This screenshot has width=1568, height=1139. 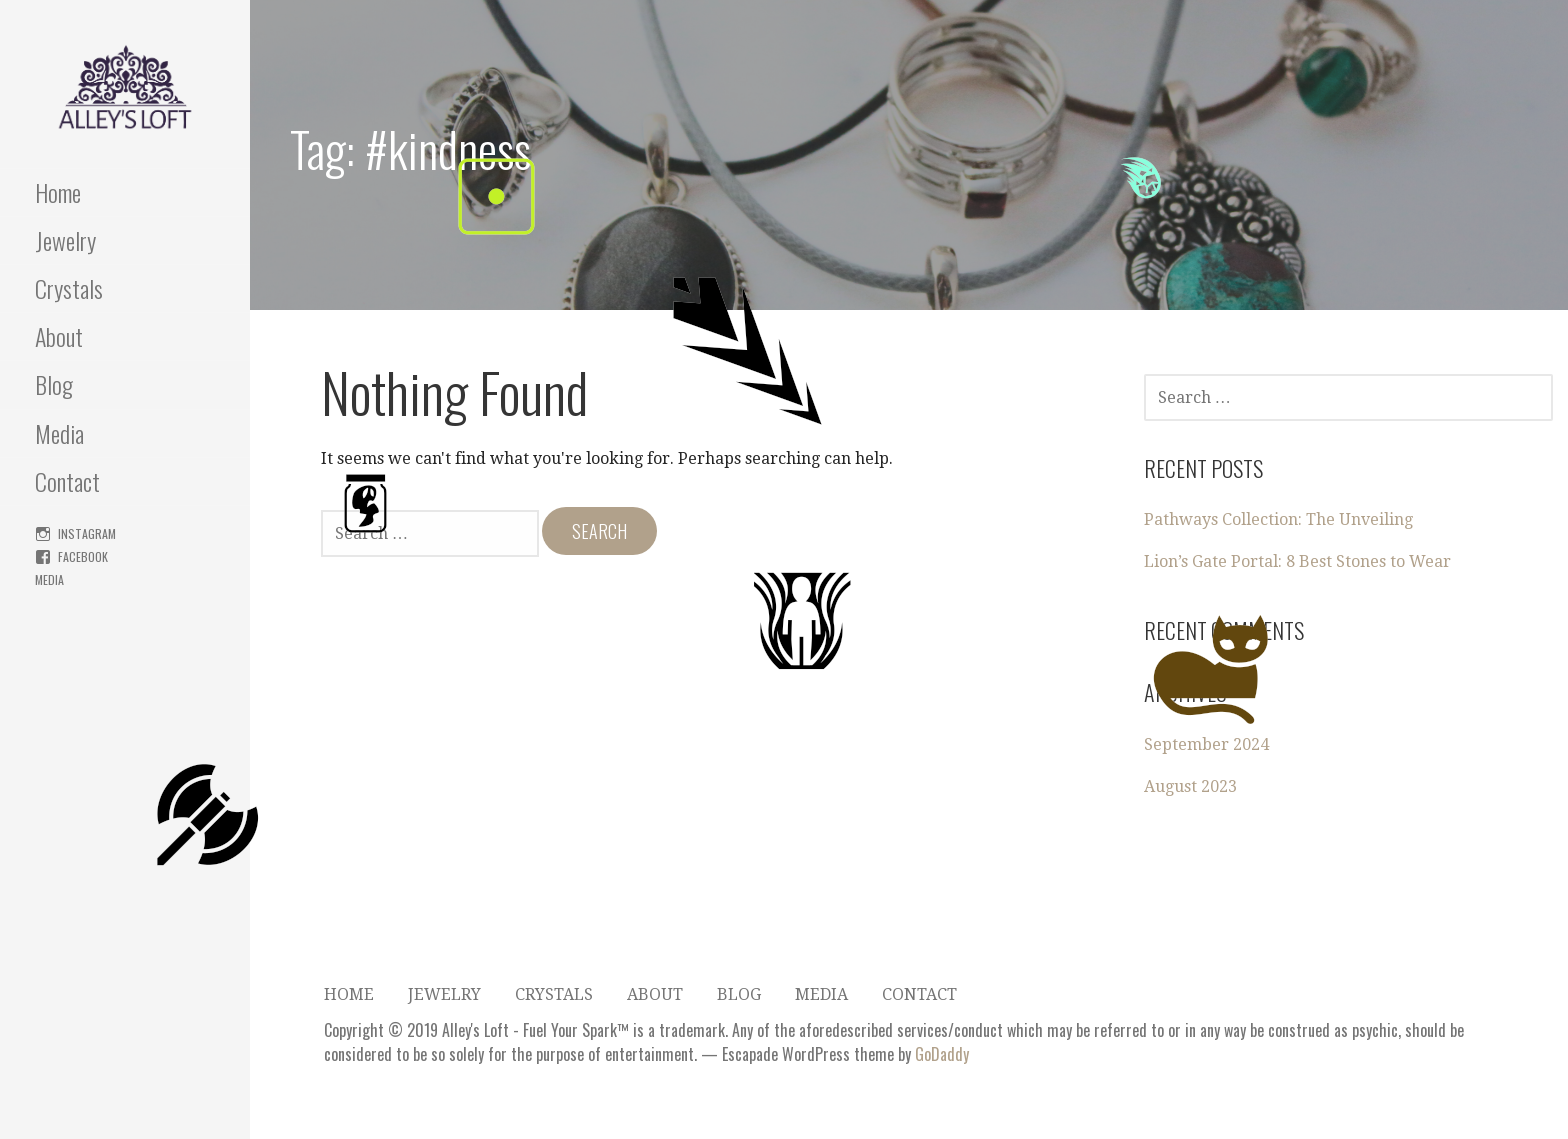 What do you see at coordinates (207, 814) in the screenshot?
I see `equip or select a battle axe weapon` at bounding box center [207, 814].